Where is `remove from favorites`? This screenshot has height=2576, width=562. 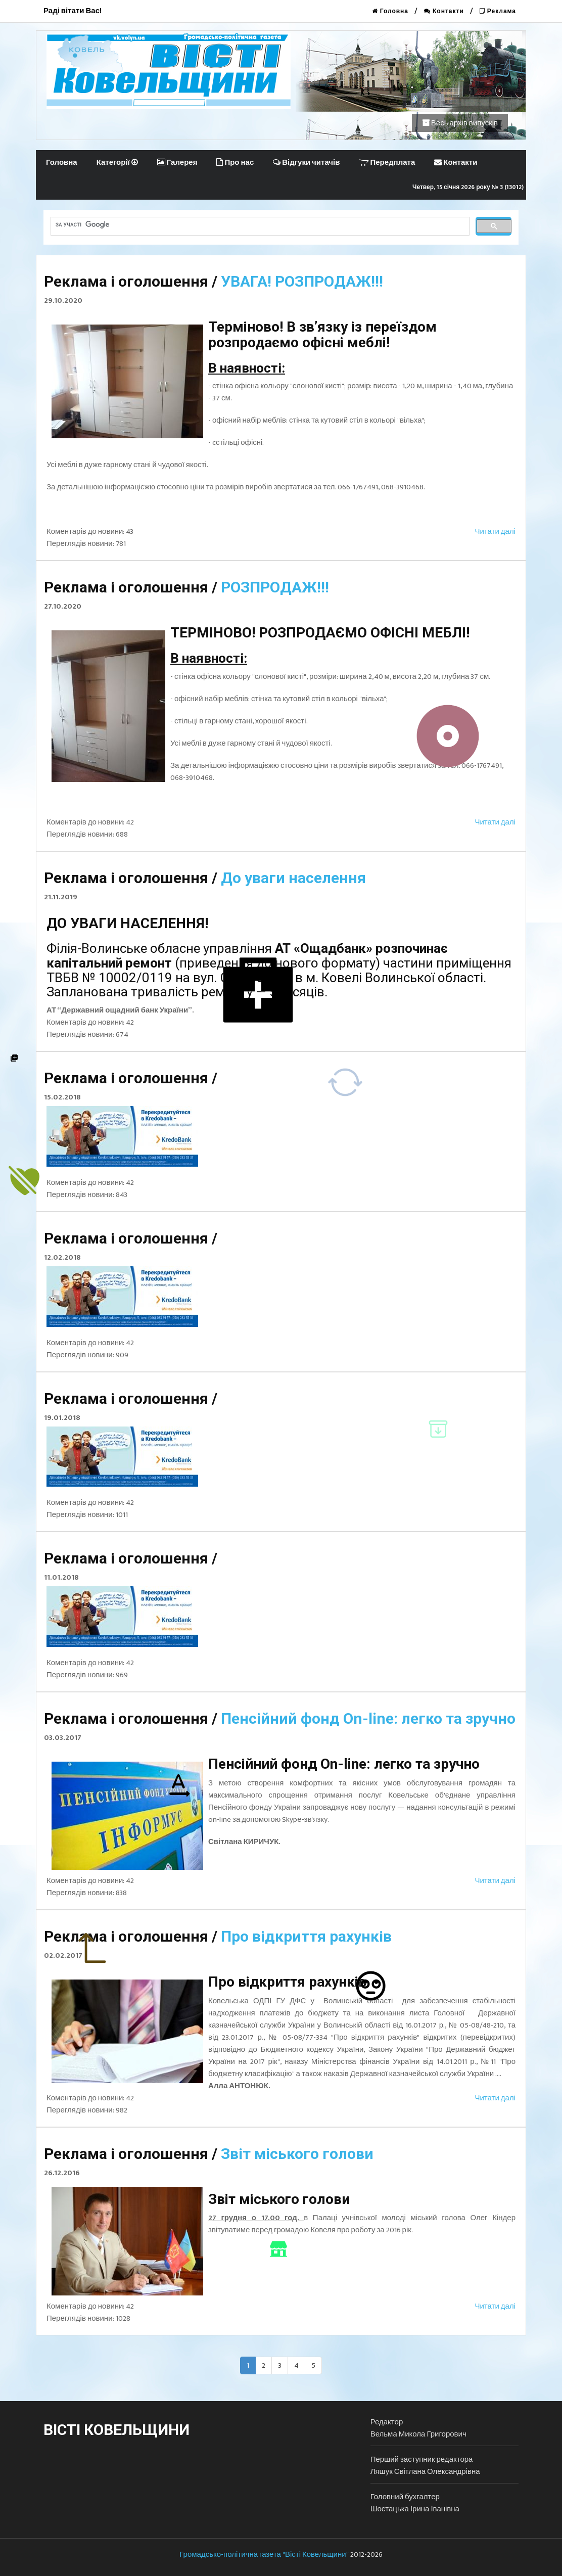 remove from favorites is located at coordinates (24, 1180).